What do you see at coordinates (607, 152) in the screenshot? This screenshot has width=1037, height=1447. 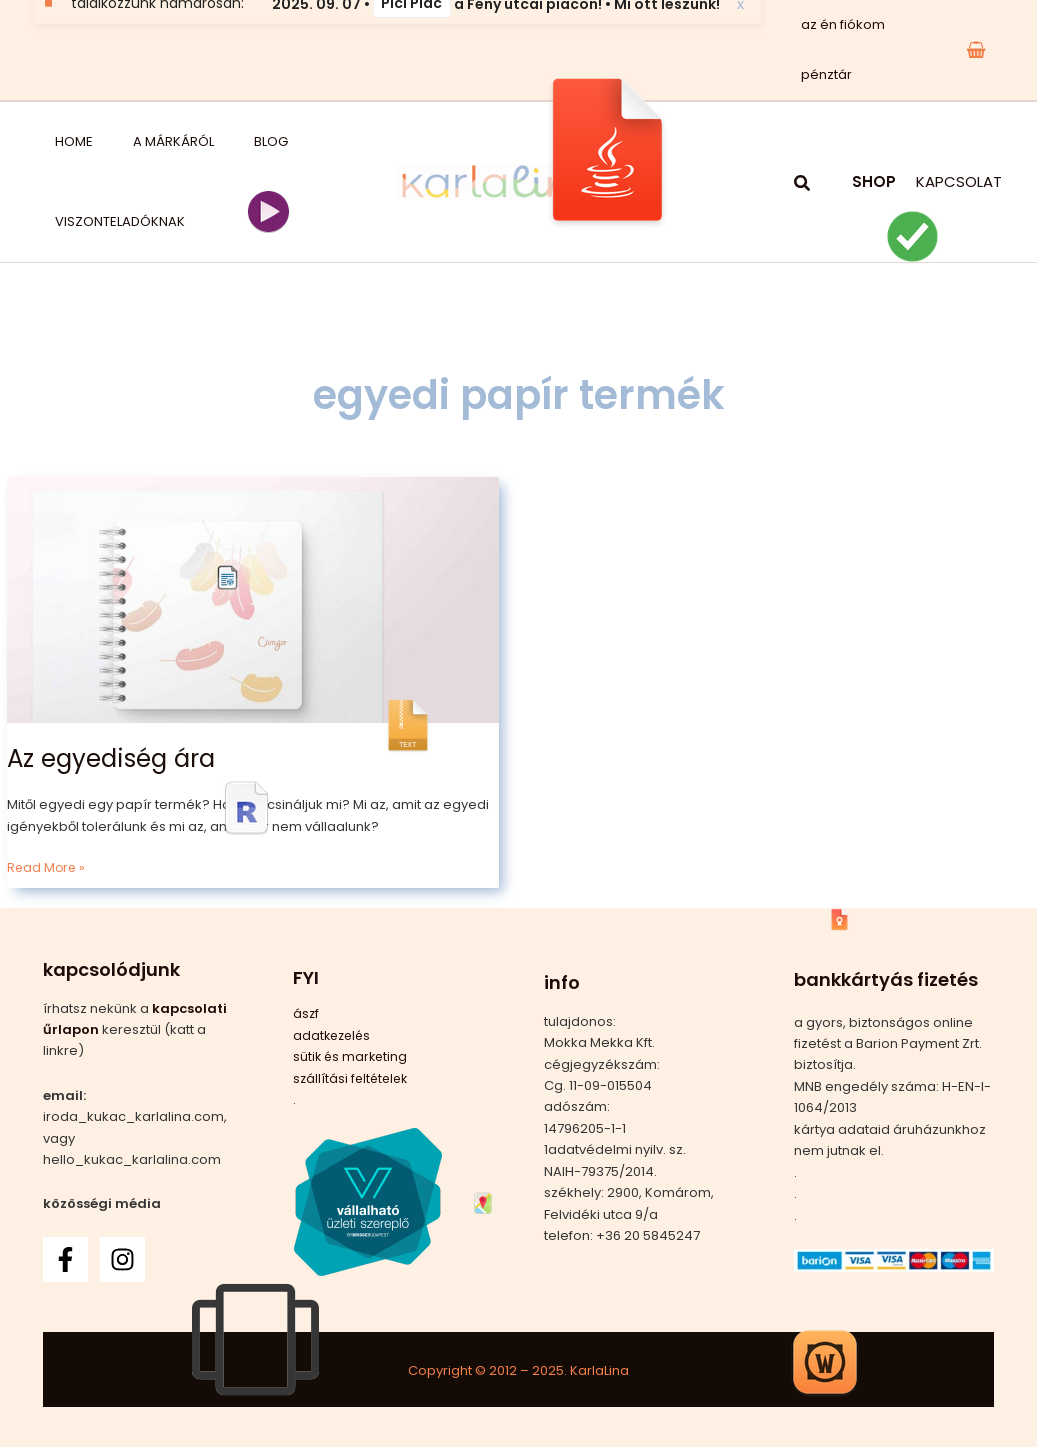 I see `java source code file` at bounding box center [607, 152].